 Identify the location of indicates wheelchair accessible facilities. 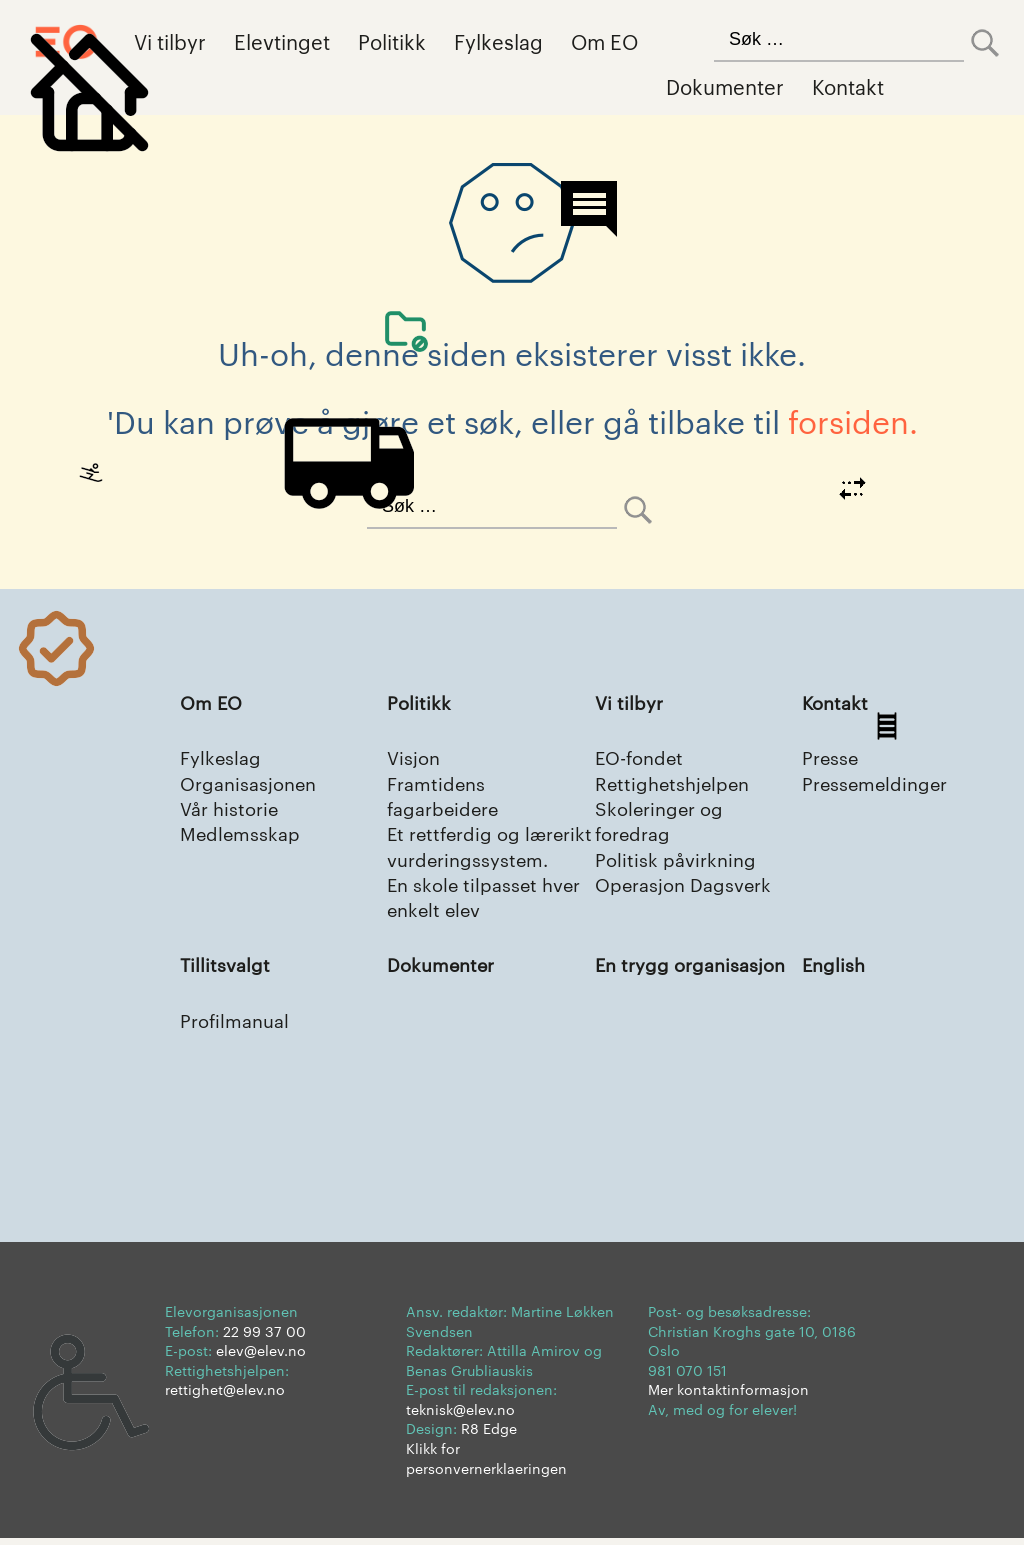
(80, 1394).